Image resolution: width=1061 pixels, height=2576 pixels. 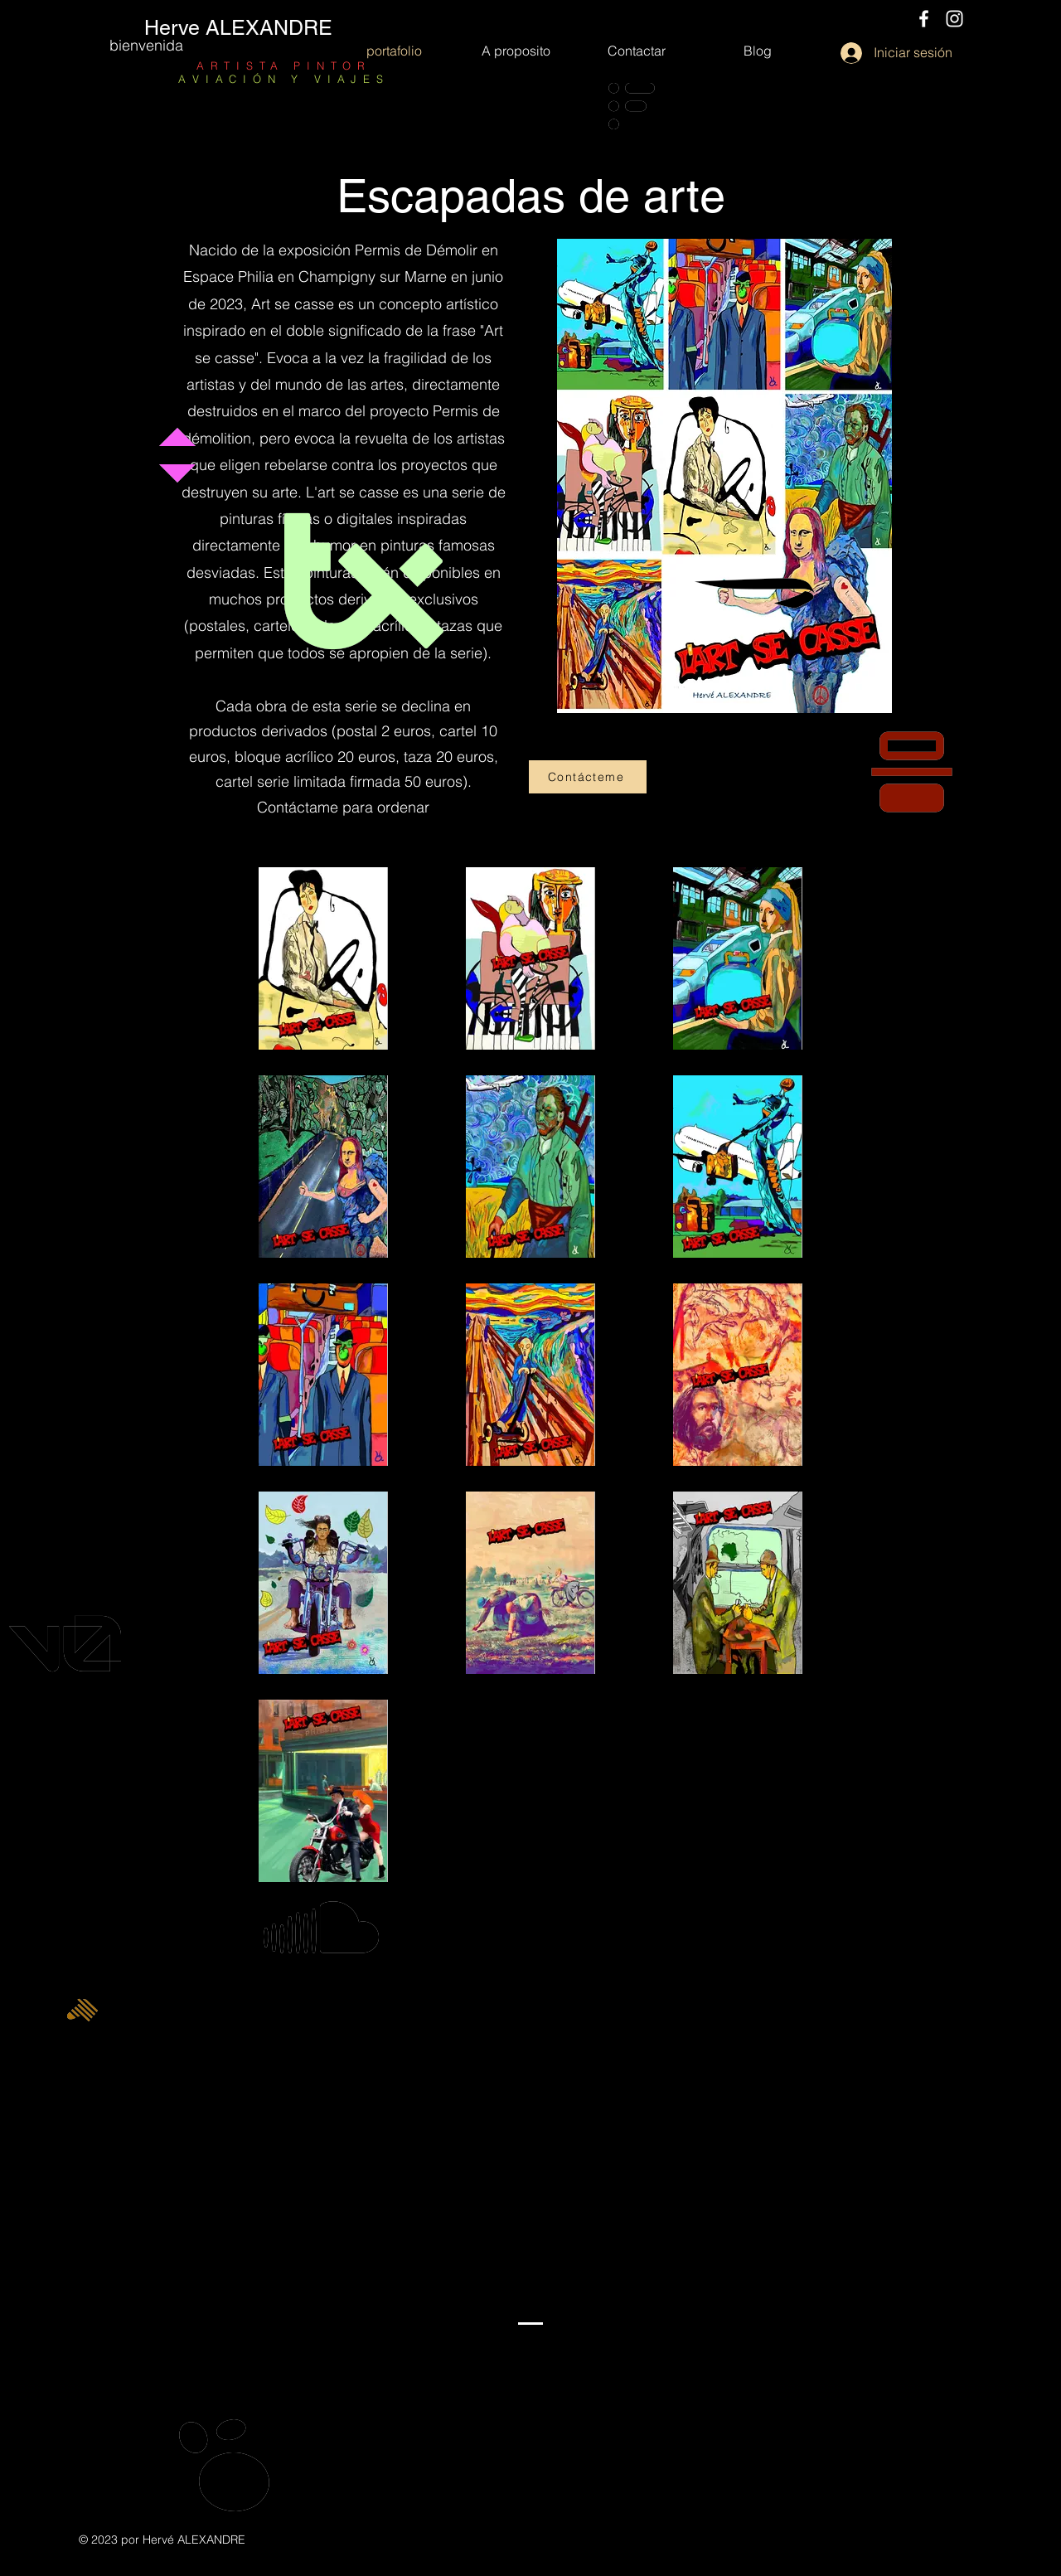 What do you see at coordinates (65, 1643) in the screenshot?
I see `v0 by Vercel logo` at bounding box center [65, 1643].